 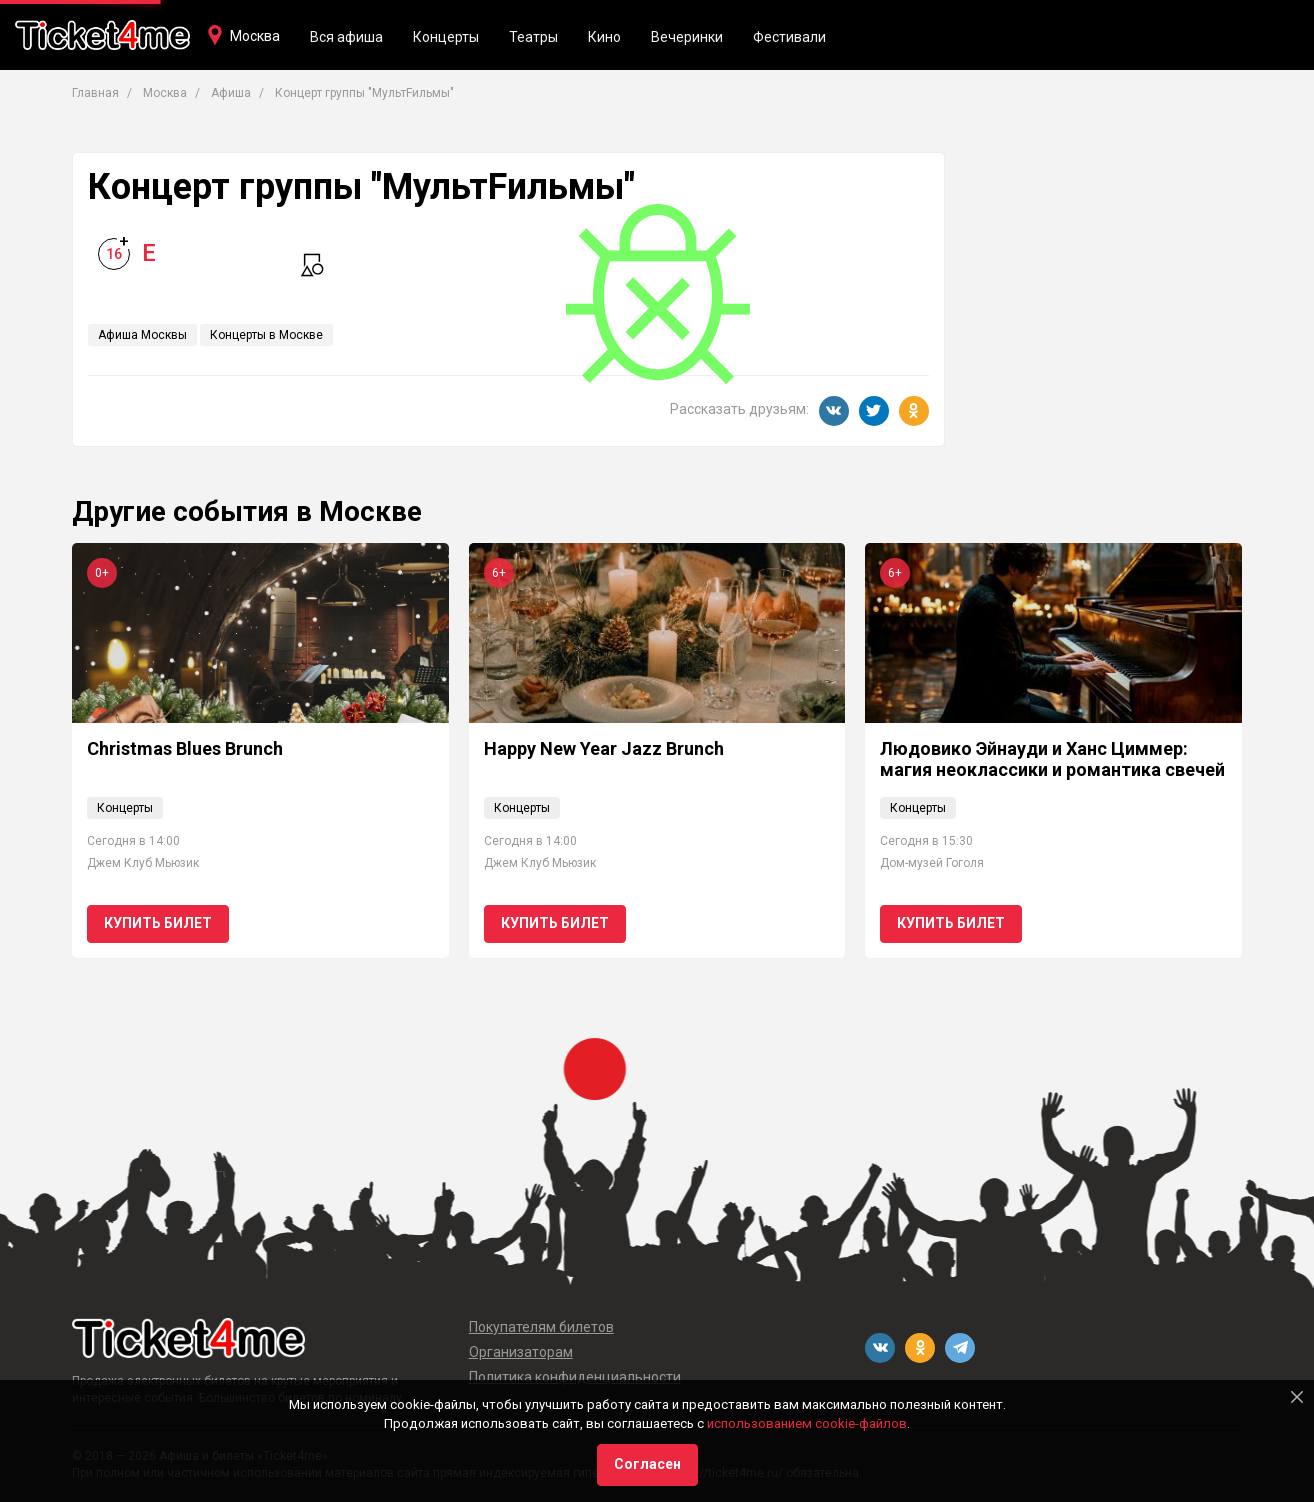 What do you see at coordinates (312, 265) in the screenshot?
I see `view miscellaneous symbols or special characters` at bounding box center [312, 265].